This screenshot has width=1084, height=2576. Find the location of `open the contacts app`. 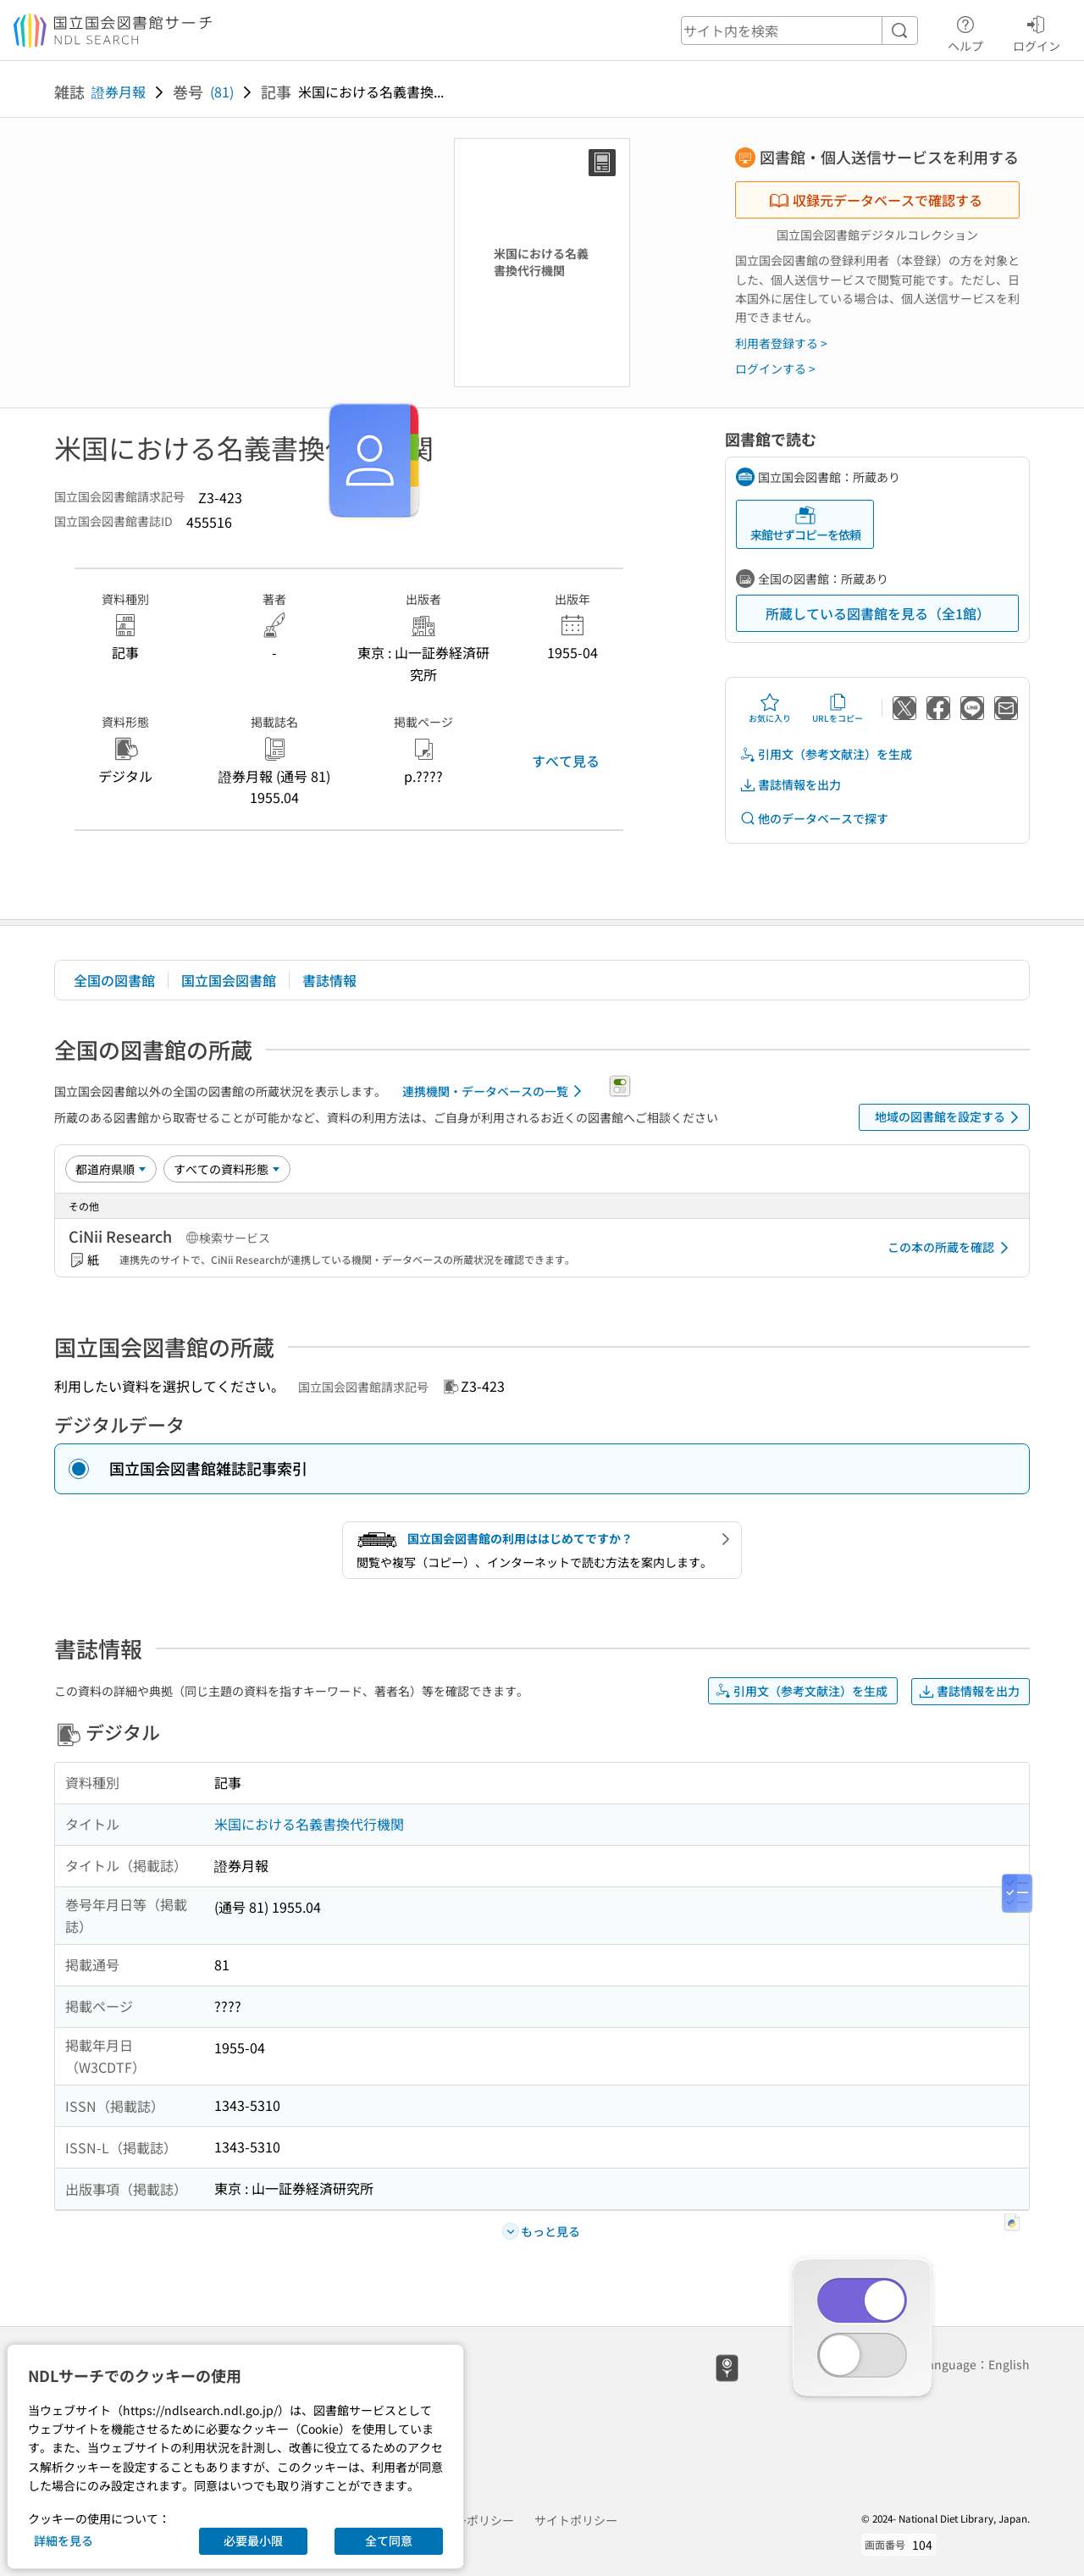

open the contacts app is located at coordinates (373, 460).